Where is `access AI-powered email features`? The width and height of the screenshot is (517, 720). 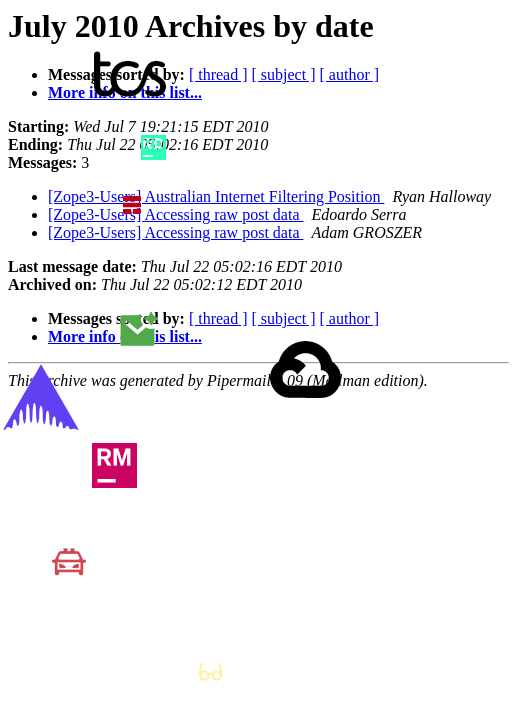
access AI-powered email features is located at coordinates (137, 330).